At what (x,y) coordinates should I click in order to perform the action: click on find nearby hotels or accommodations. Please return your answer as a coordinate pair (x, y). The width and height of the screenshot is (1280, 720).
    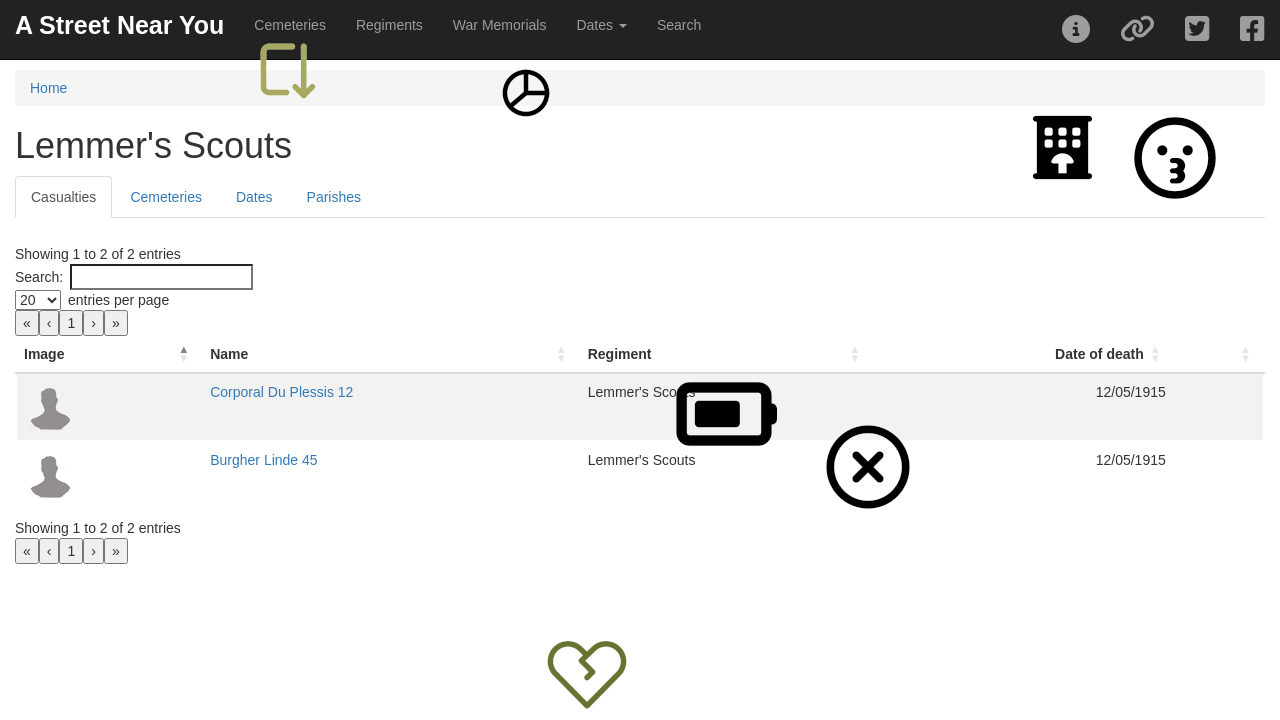
    Looking at the image, I should click on (1062, 147).